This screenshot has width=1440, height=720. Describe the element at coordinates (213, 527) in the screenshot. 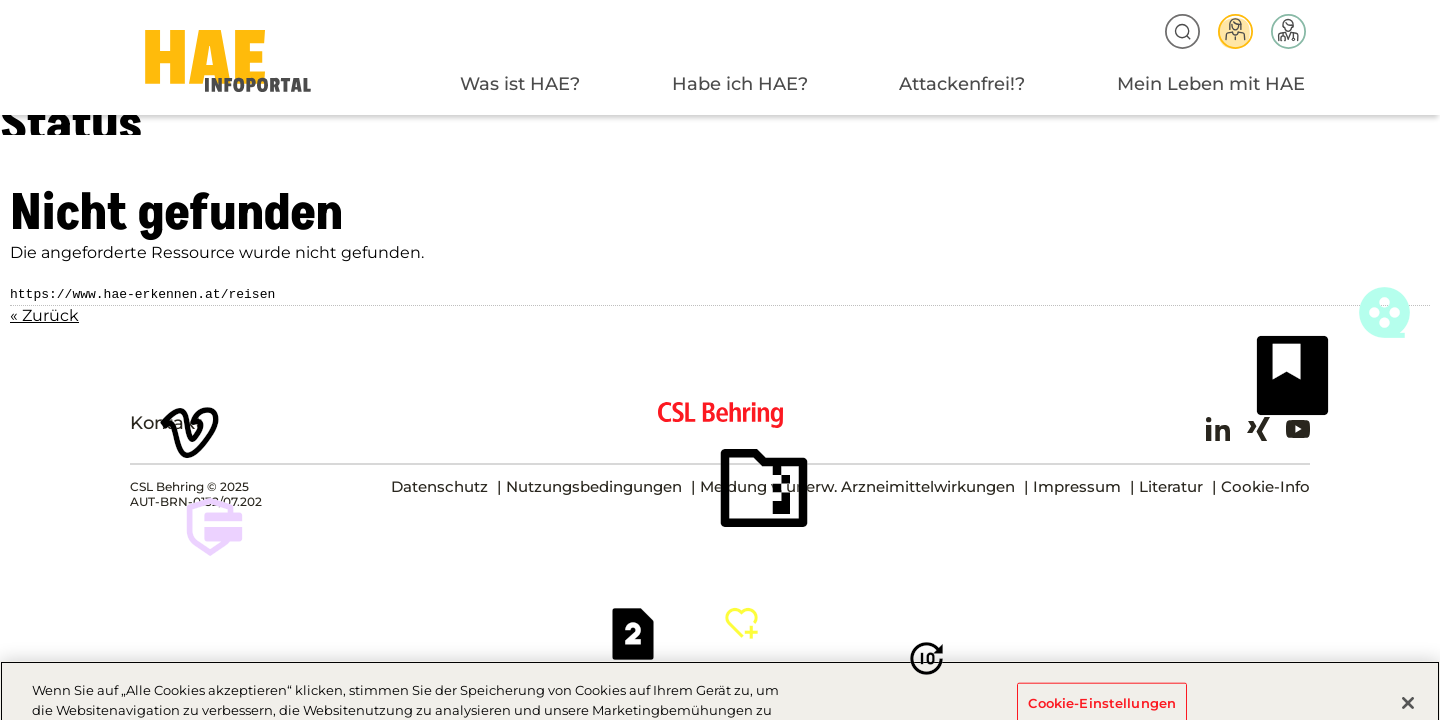

I see `indicates a secure payment method` at that location.